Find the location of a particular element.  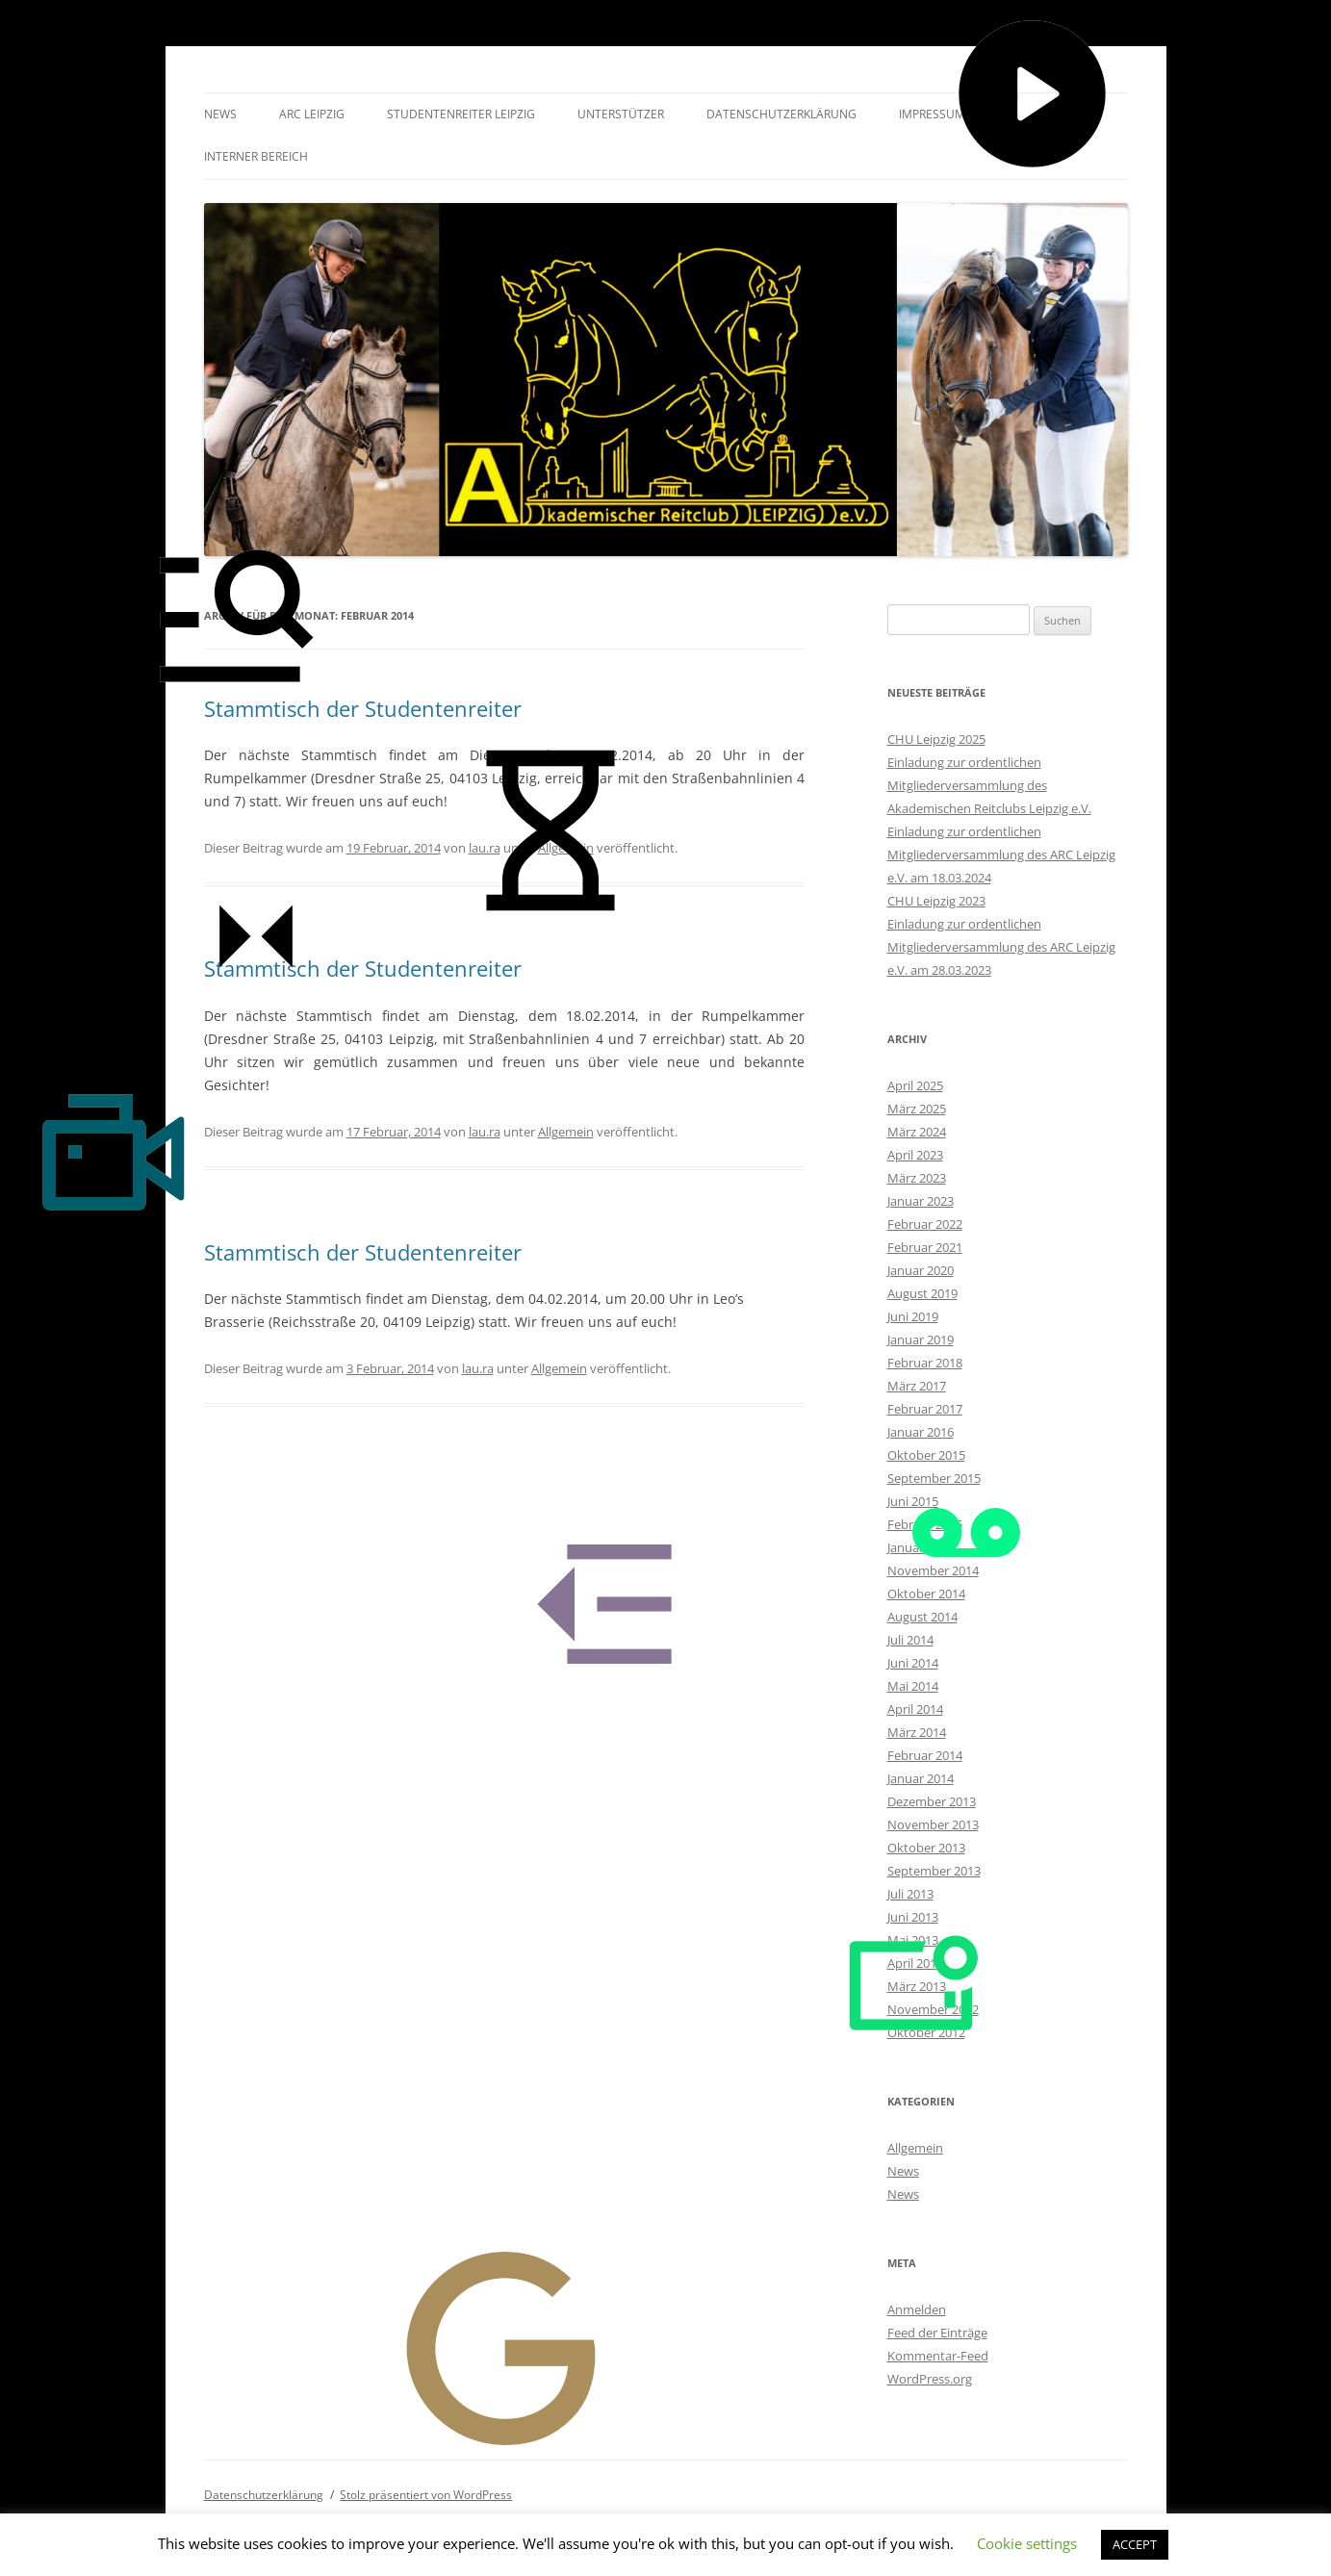

indicates a loading or processing state is located at coordinates (550, 830).